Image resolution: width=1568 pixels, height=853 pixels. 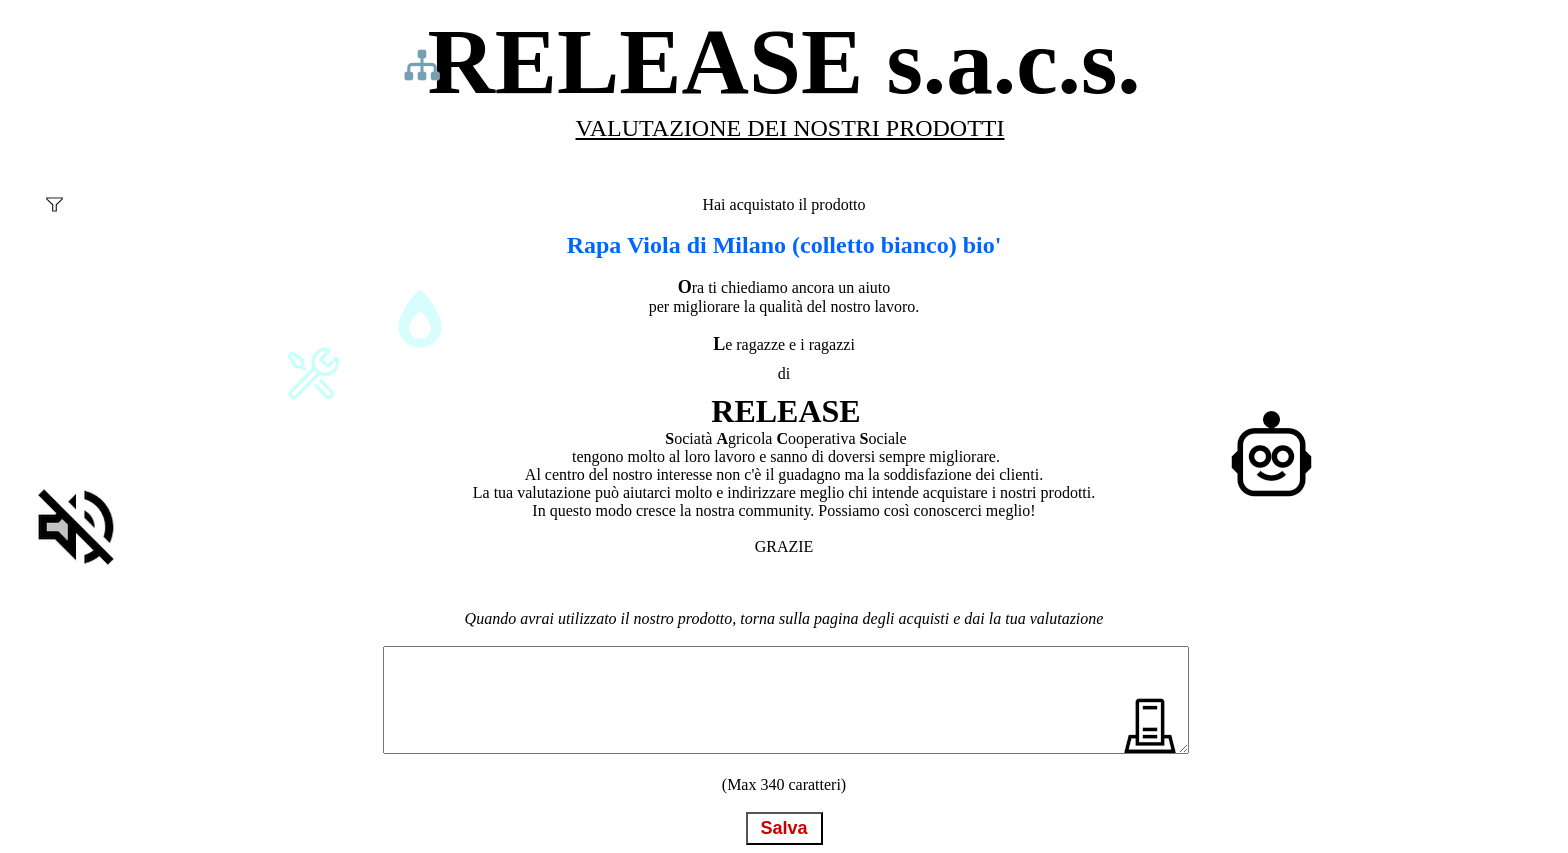 I want to click on access AI or chatbot assistant features, so click(x=1271, y=456).